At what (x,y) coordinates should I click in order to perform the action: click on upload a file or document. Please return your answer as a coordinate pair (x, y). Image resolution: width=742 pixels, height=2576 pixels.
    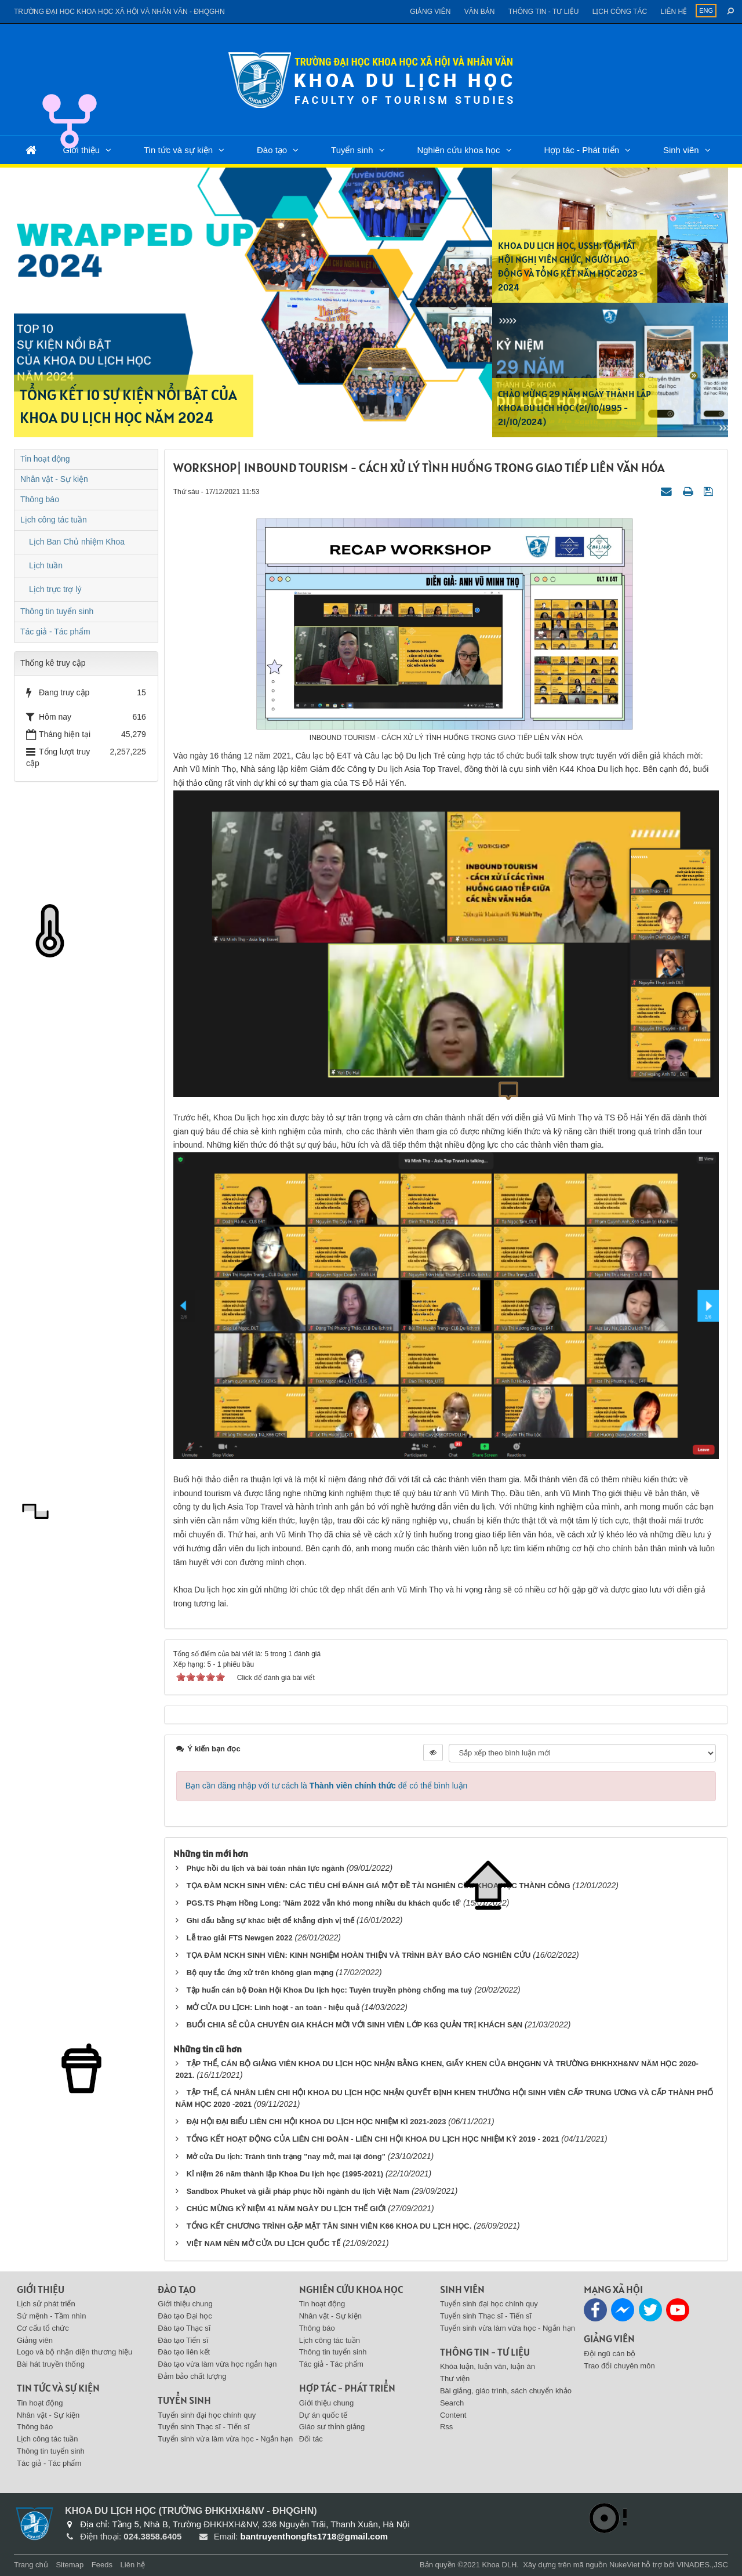
    Looking at the image, I should click on (488, 1887).